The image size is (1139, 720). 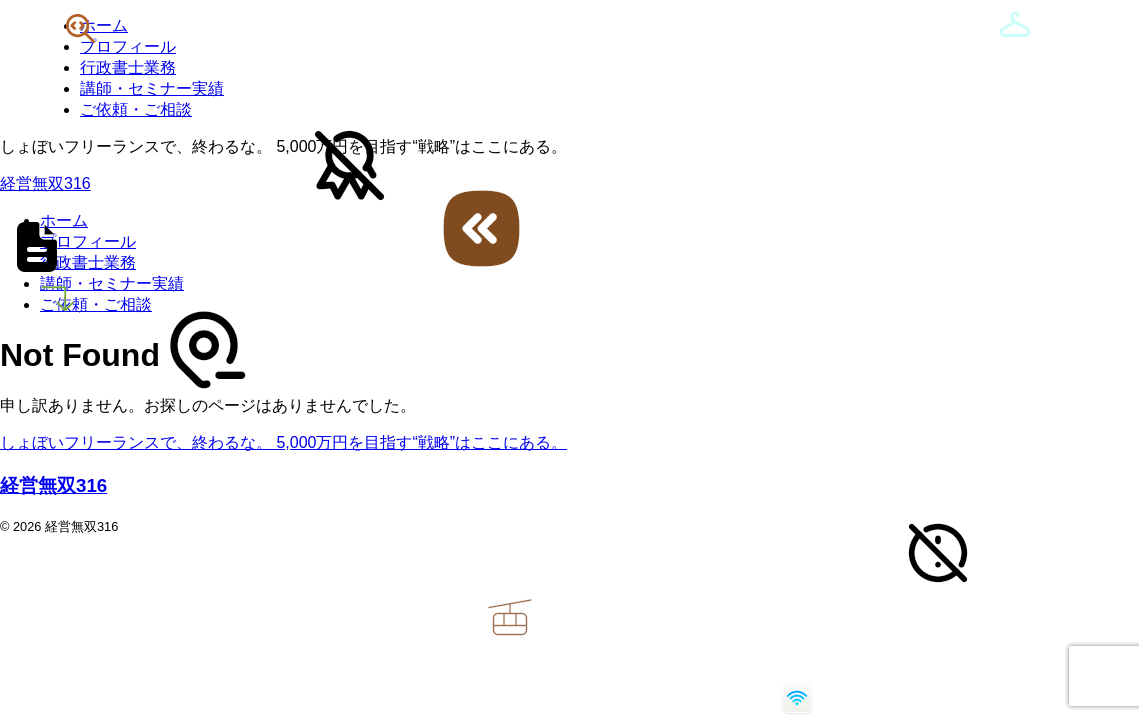 I want to click on inspect or zoom into code, so click(x=80, y=28).